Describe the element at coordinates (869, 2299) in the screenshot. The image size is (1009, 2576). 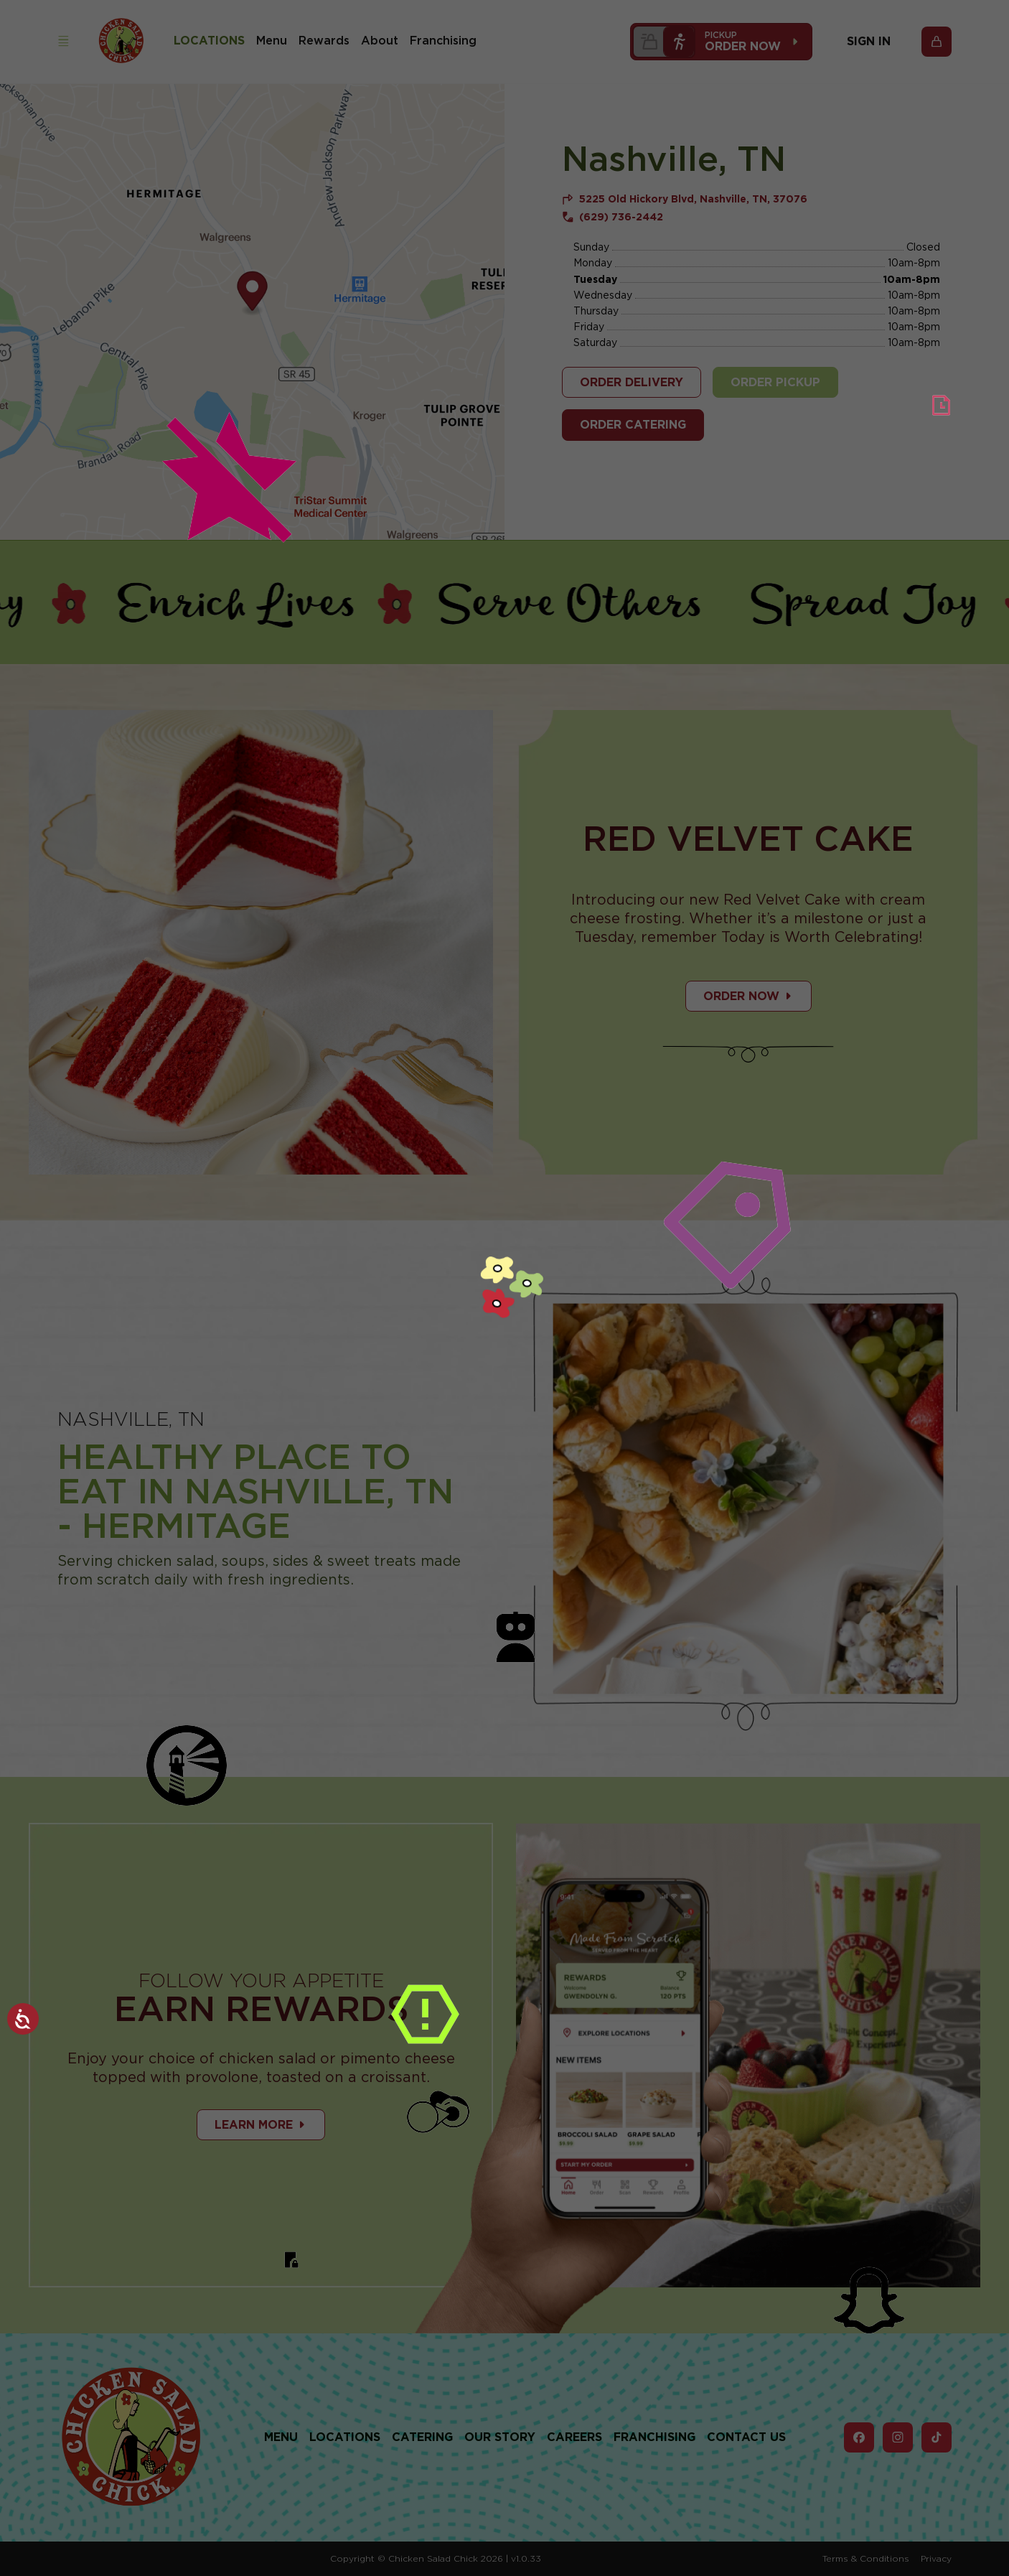
I see `open snapchat` at that location.